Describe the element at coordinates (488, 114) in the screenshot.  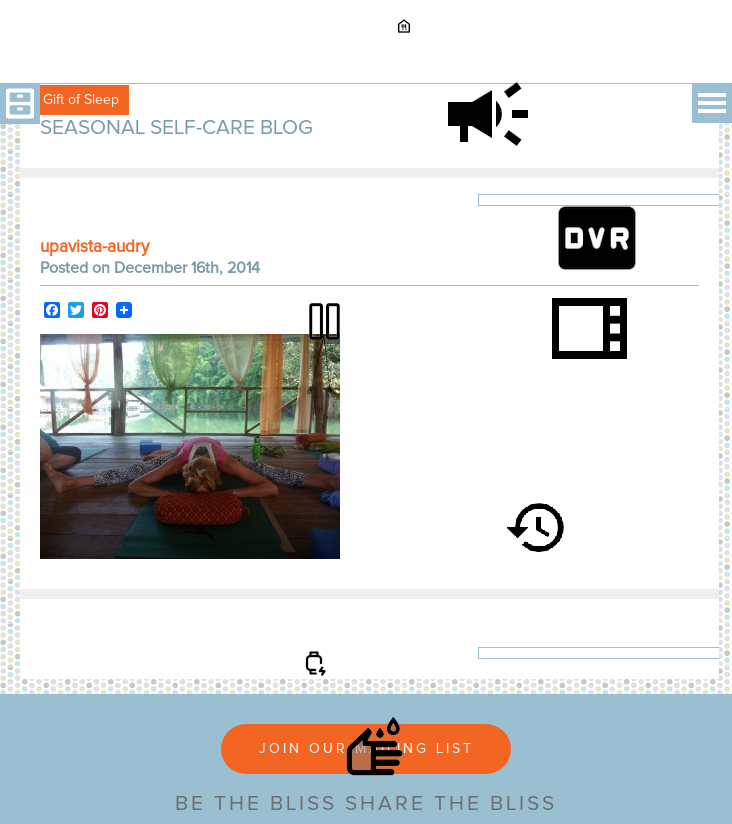
I see `view announcements or notifications` at that location.